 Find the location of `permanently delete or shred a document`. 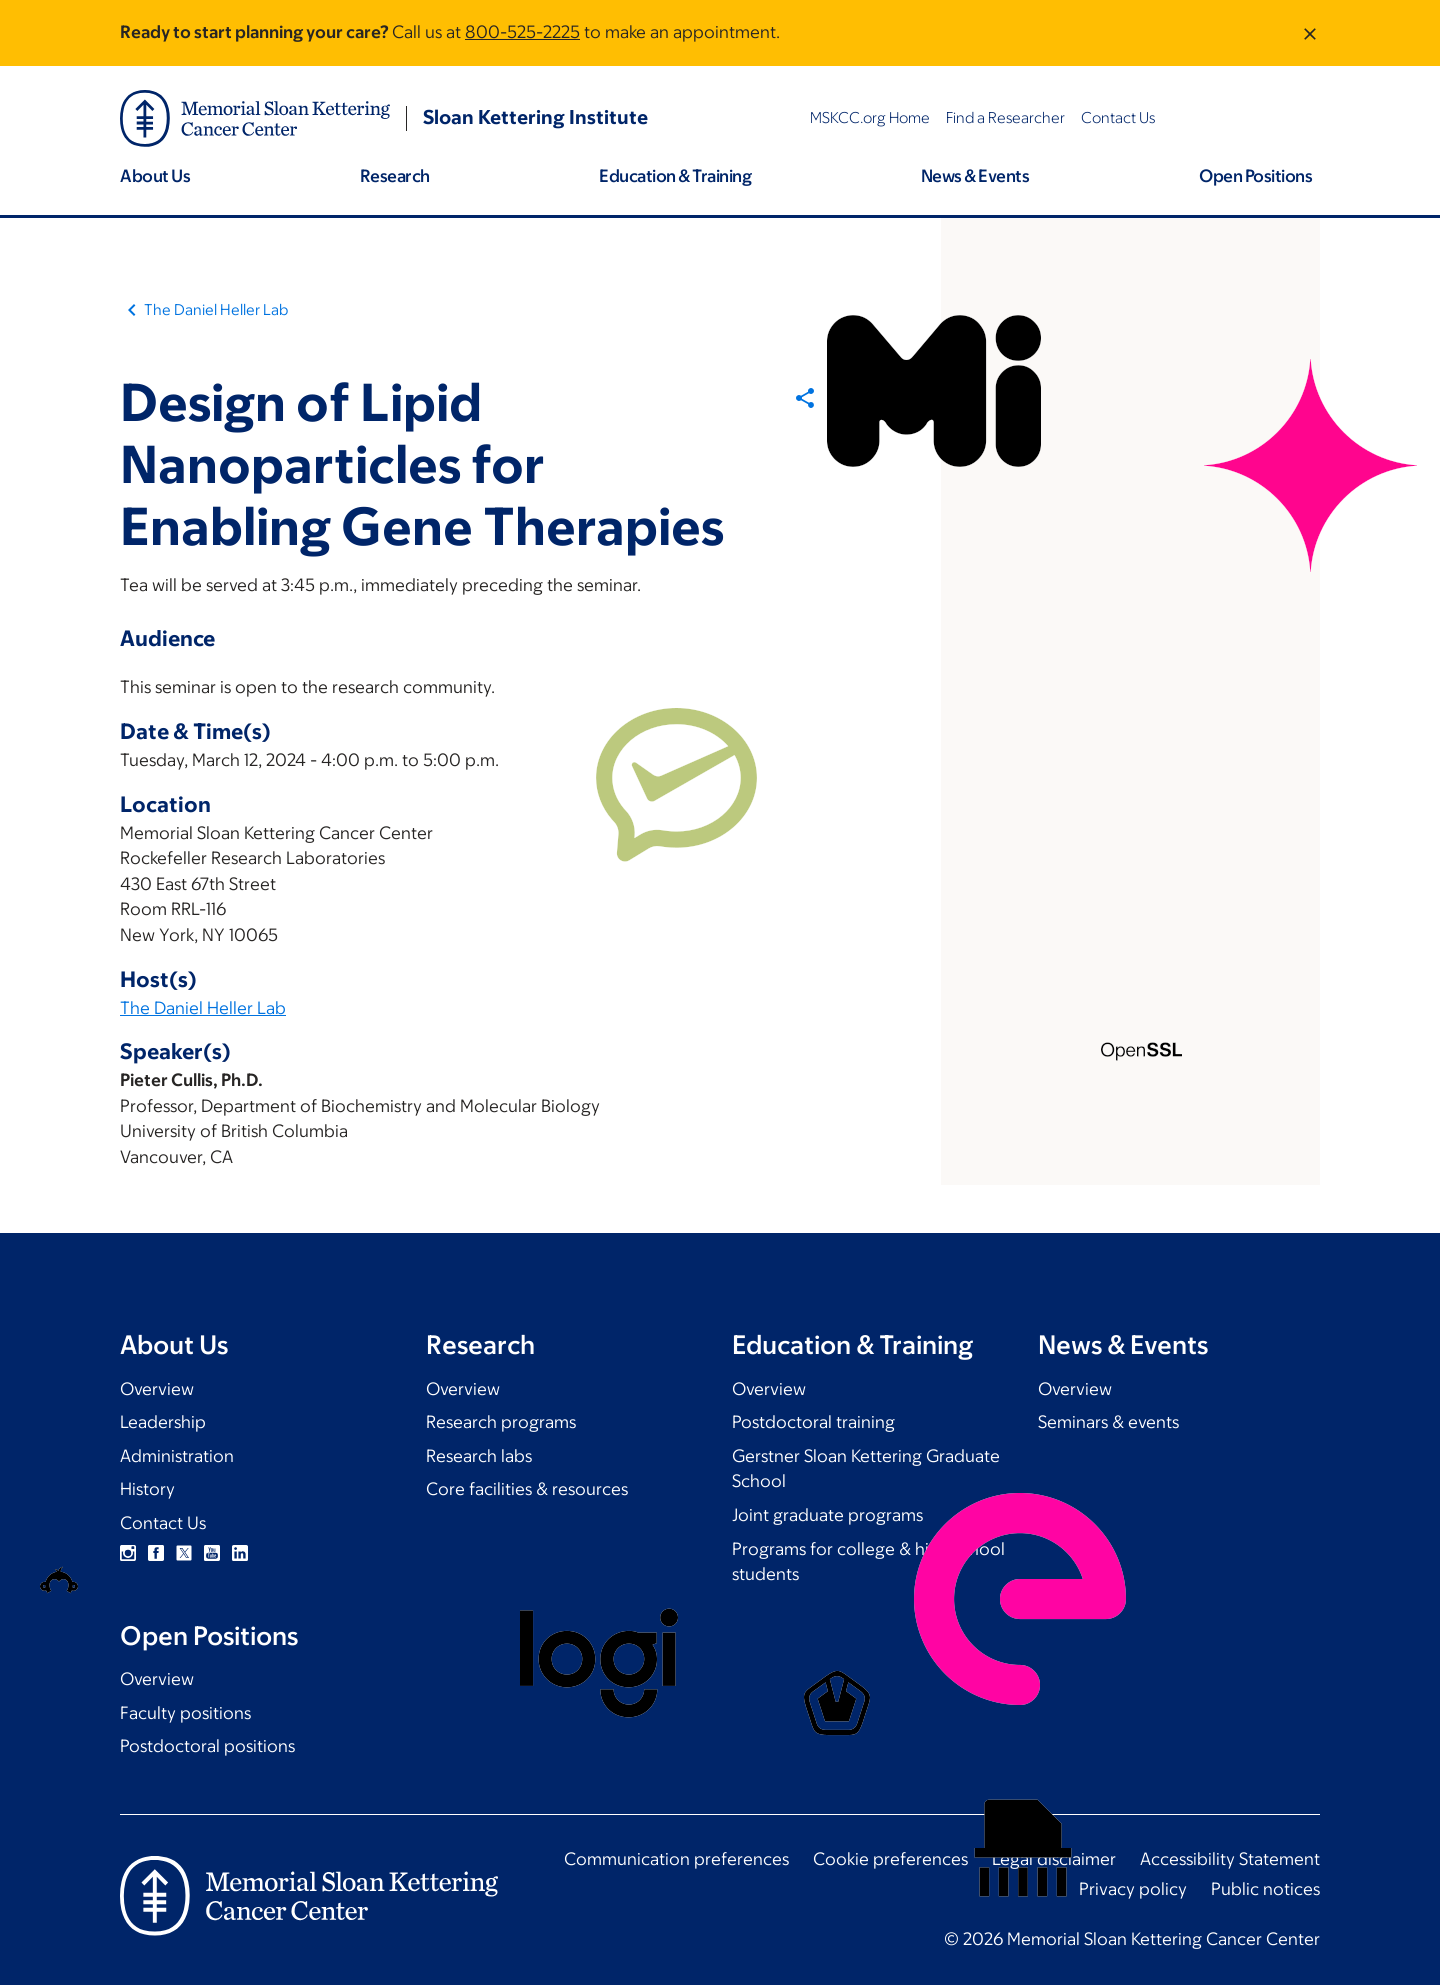

permanently delete or shred a document is located at coordinates (1023, 1848).